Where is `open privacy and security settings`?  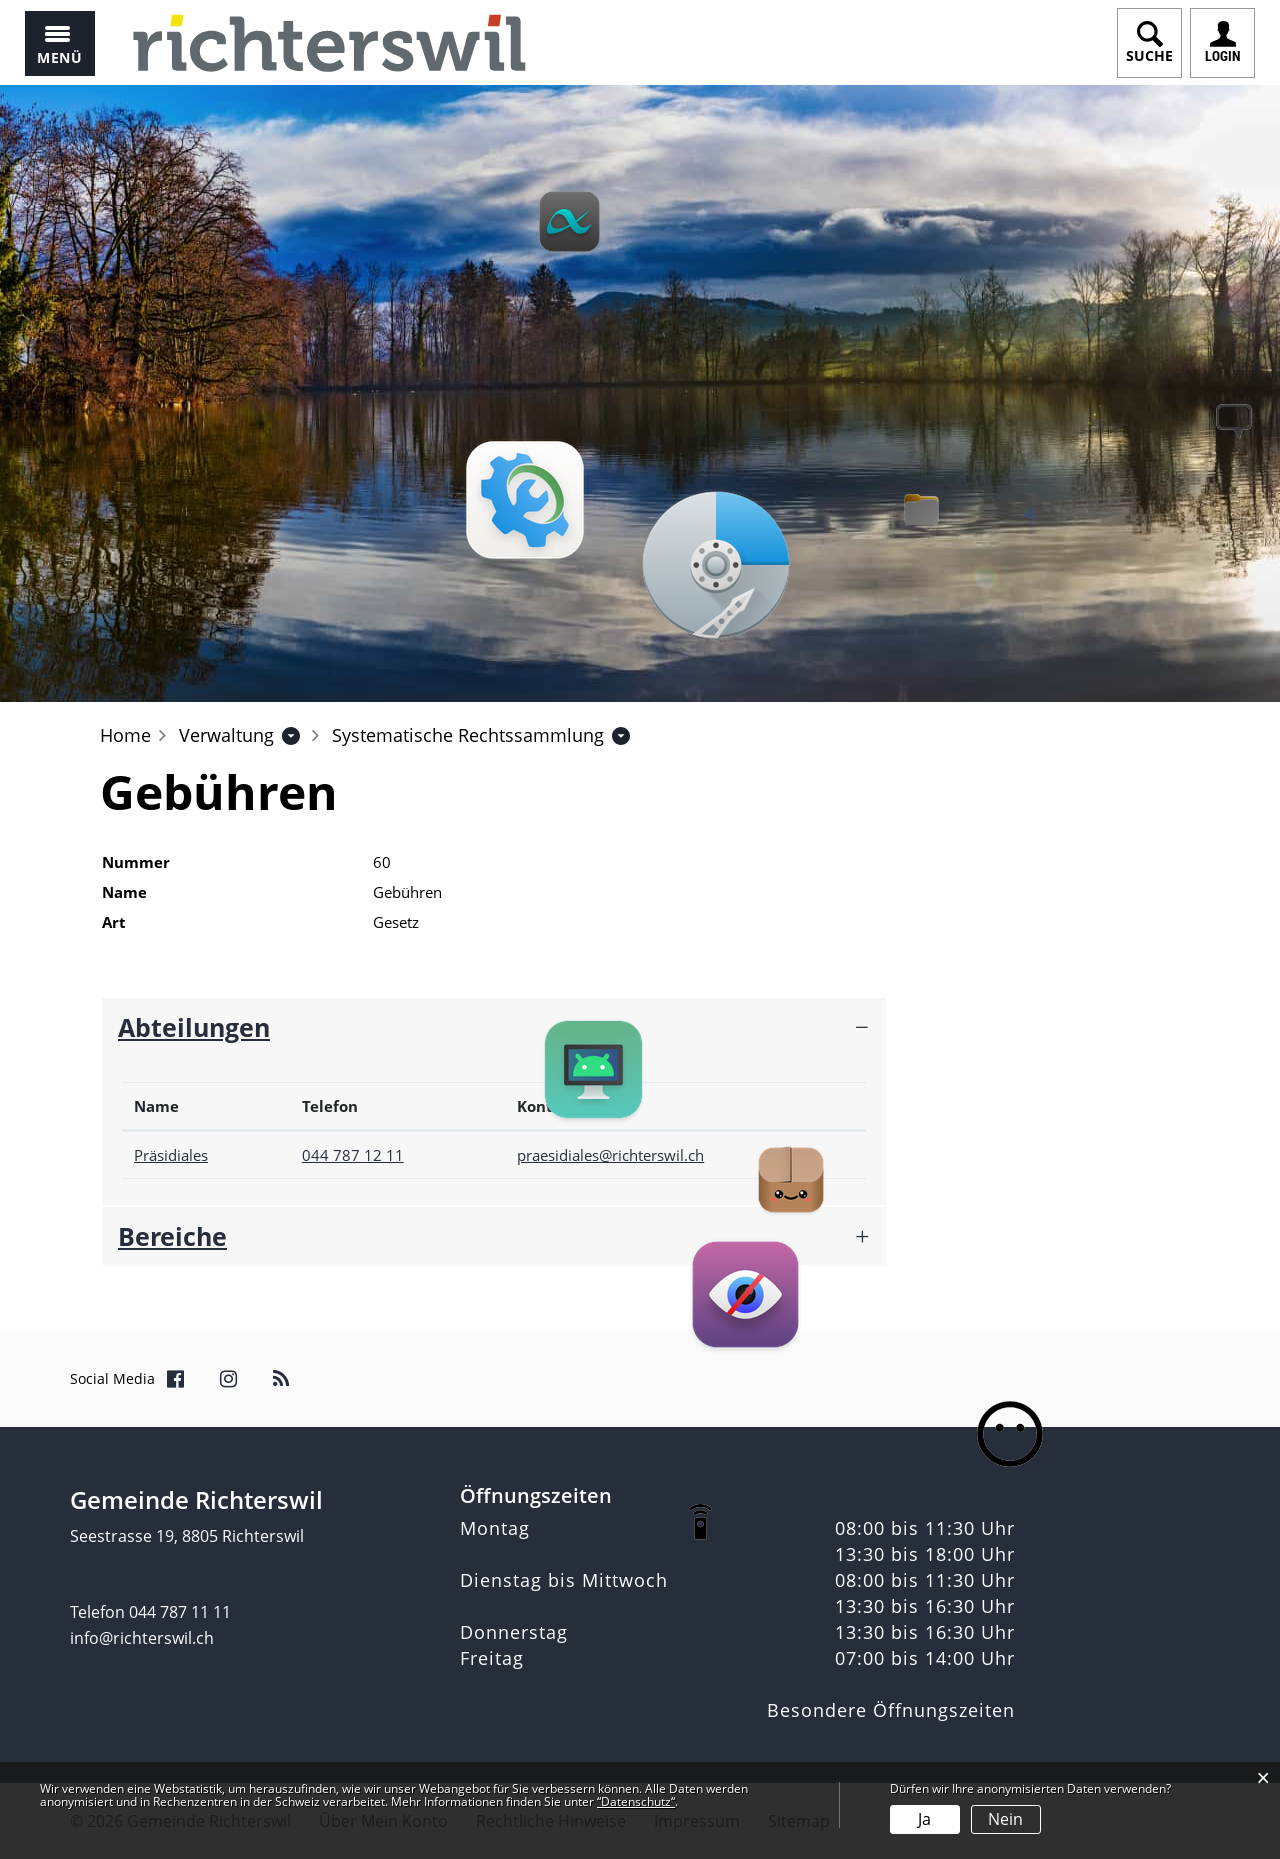
open privacy and security settings is located at coordinates (745, 1294).